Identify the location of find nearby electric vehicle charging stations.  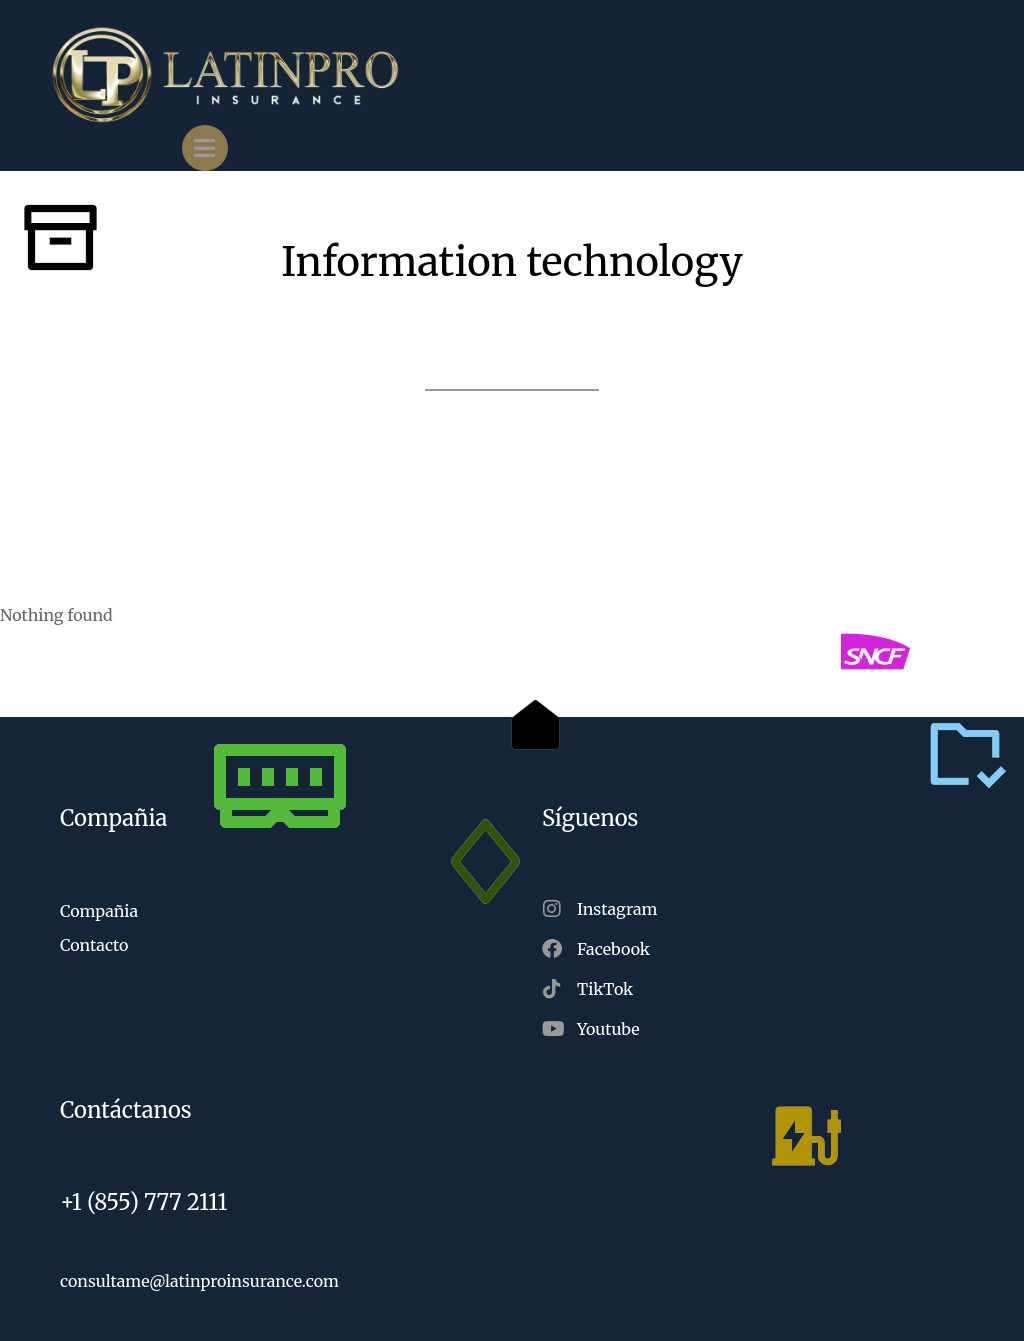
(805, 1136).